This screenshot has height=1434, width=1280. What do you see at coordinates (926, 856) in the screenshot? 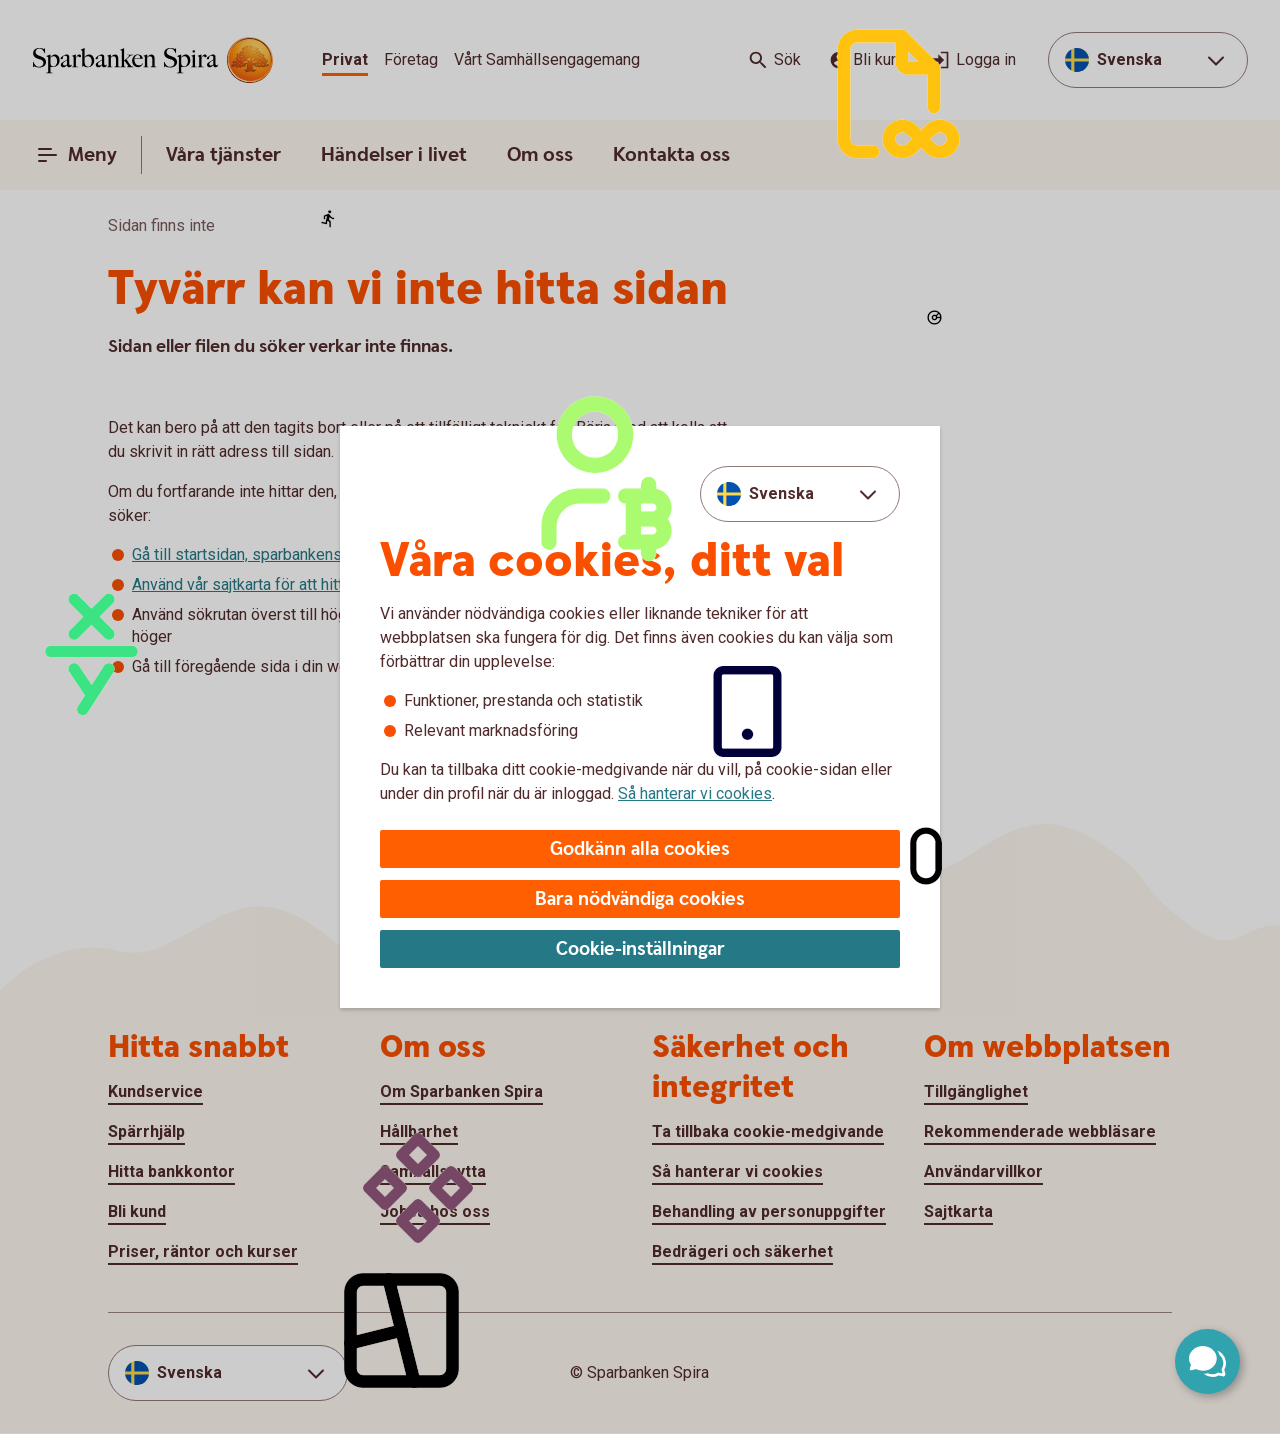
I see `indicates zero items or empty count` at bounding box center [926, 856].